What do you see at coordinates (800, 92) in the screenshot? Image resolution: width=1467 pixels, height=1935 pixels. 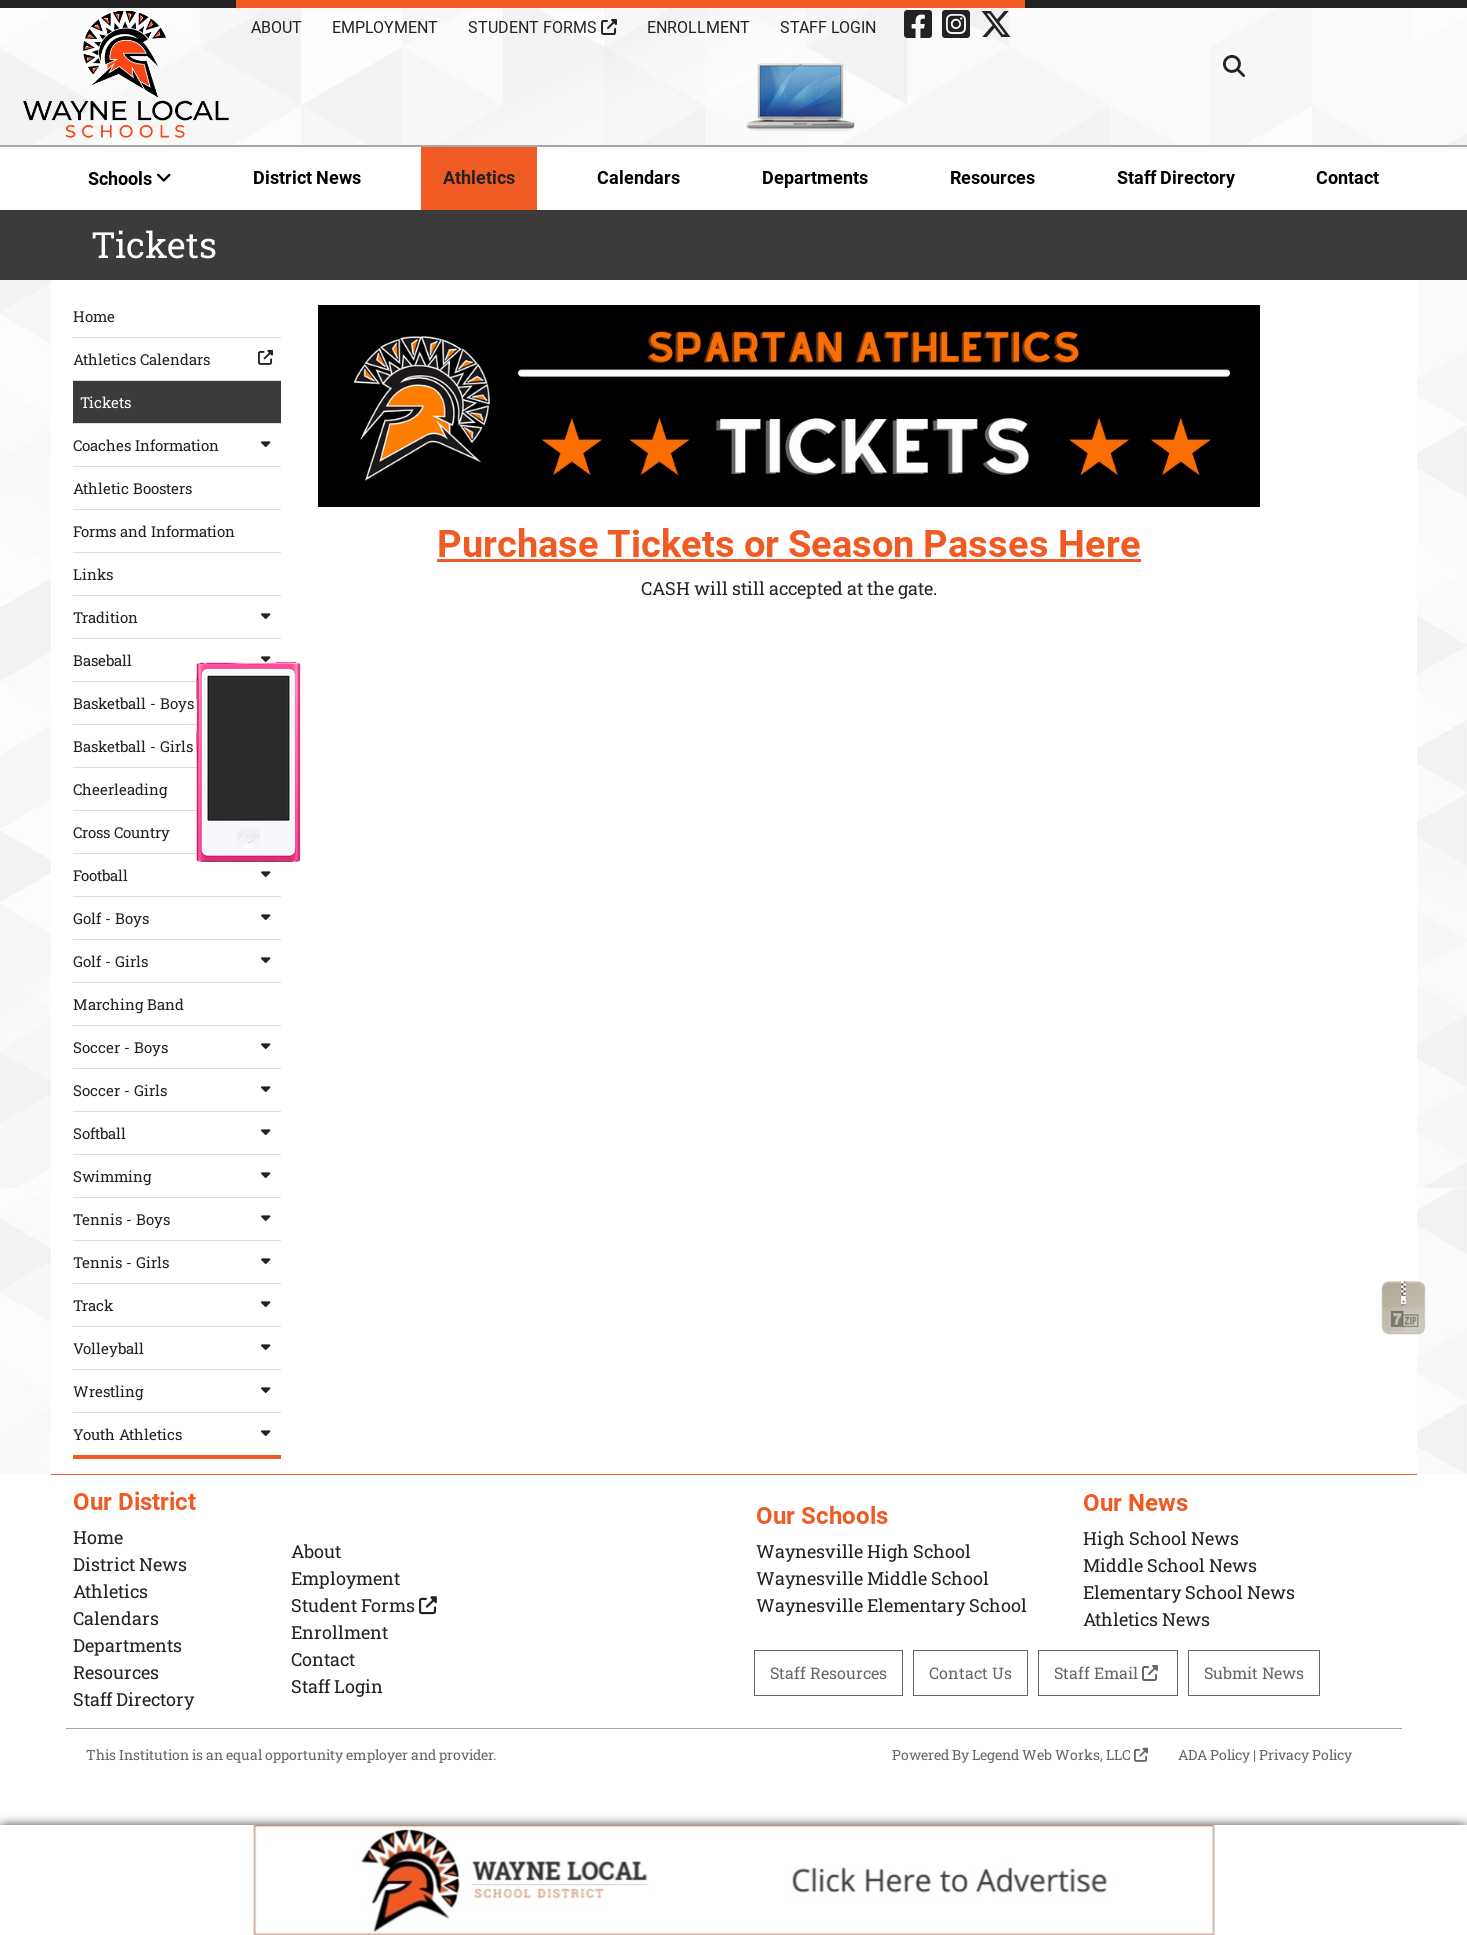 I see `represents a PowerBook G4 Titanium device` at bounding box center [800, 92].